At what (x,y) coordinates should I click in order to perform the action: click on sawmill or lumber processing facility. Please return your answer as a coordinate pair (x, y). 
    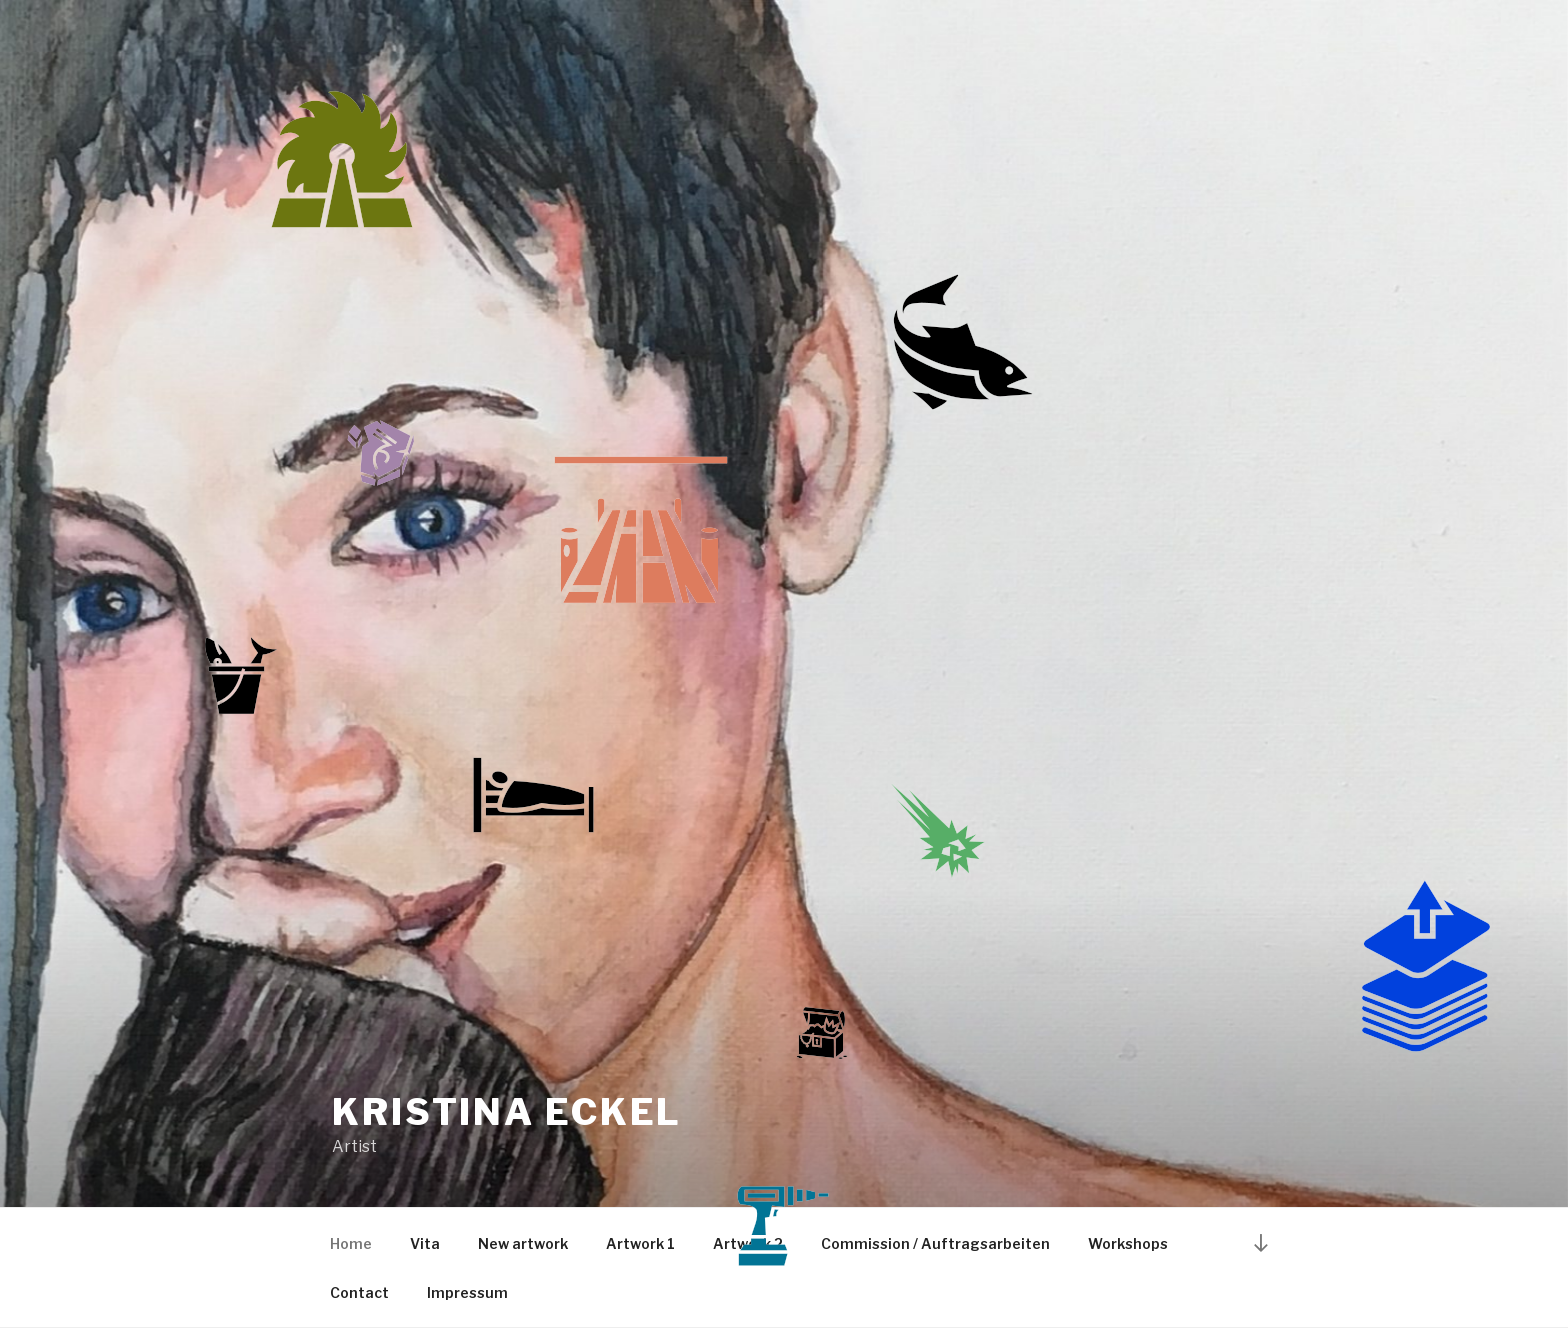
    Looking at the image, I should click on (342, 156).